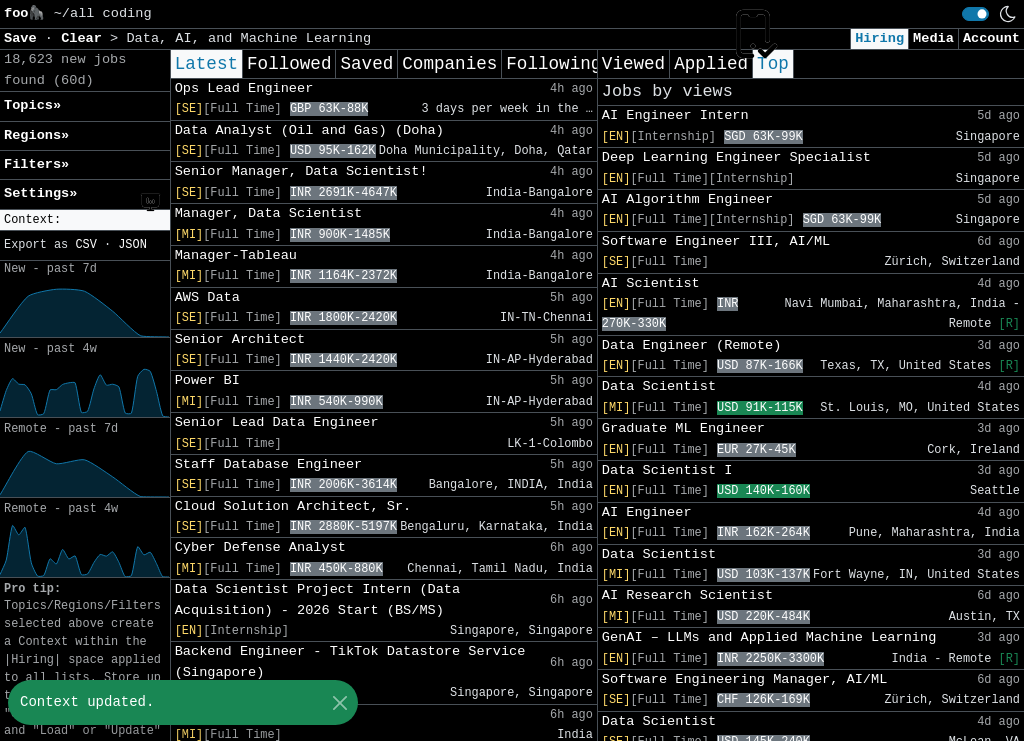  Describe the element at coordinates (150, 202) in the screenshot. I see `view presentation analytics` at that location.